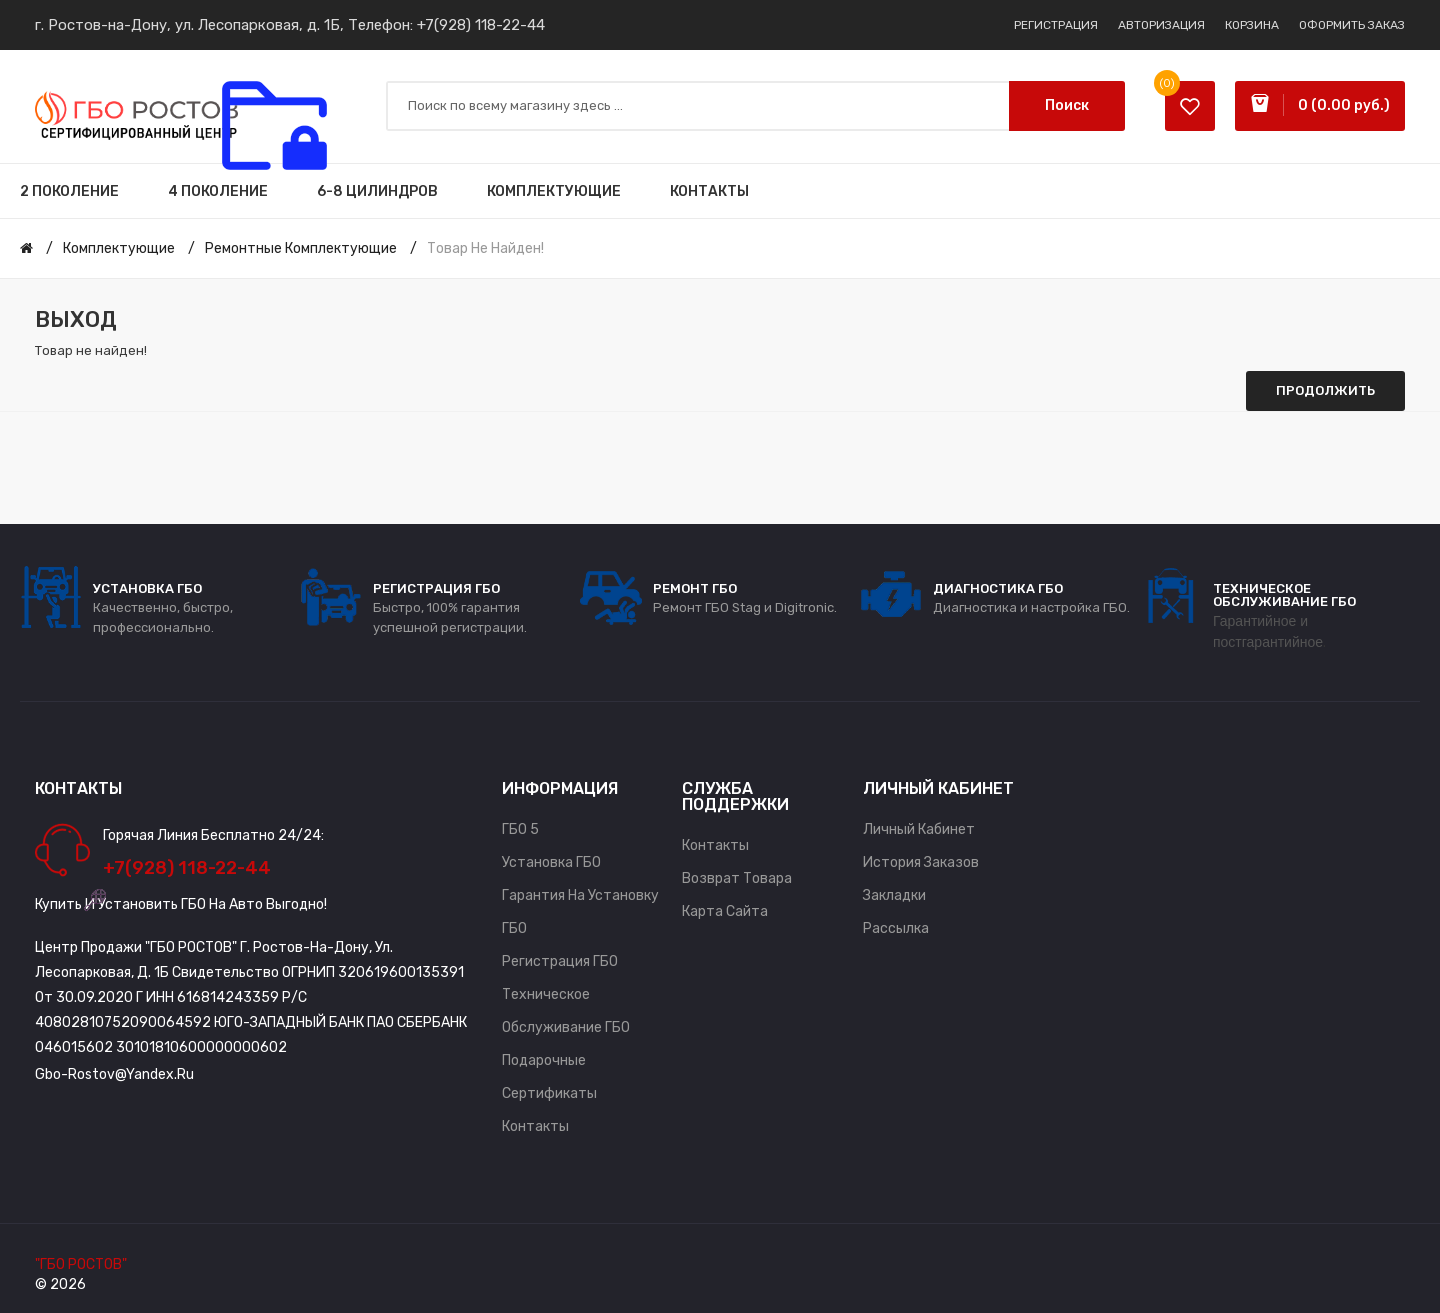 The width and height of the screenshot is (1440, 1313). What do you see at coordinates (94, 900) in the screenshot?
I see `access tennis or racquet sports features` at bounding box center [94, 900].